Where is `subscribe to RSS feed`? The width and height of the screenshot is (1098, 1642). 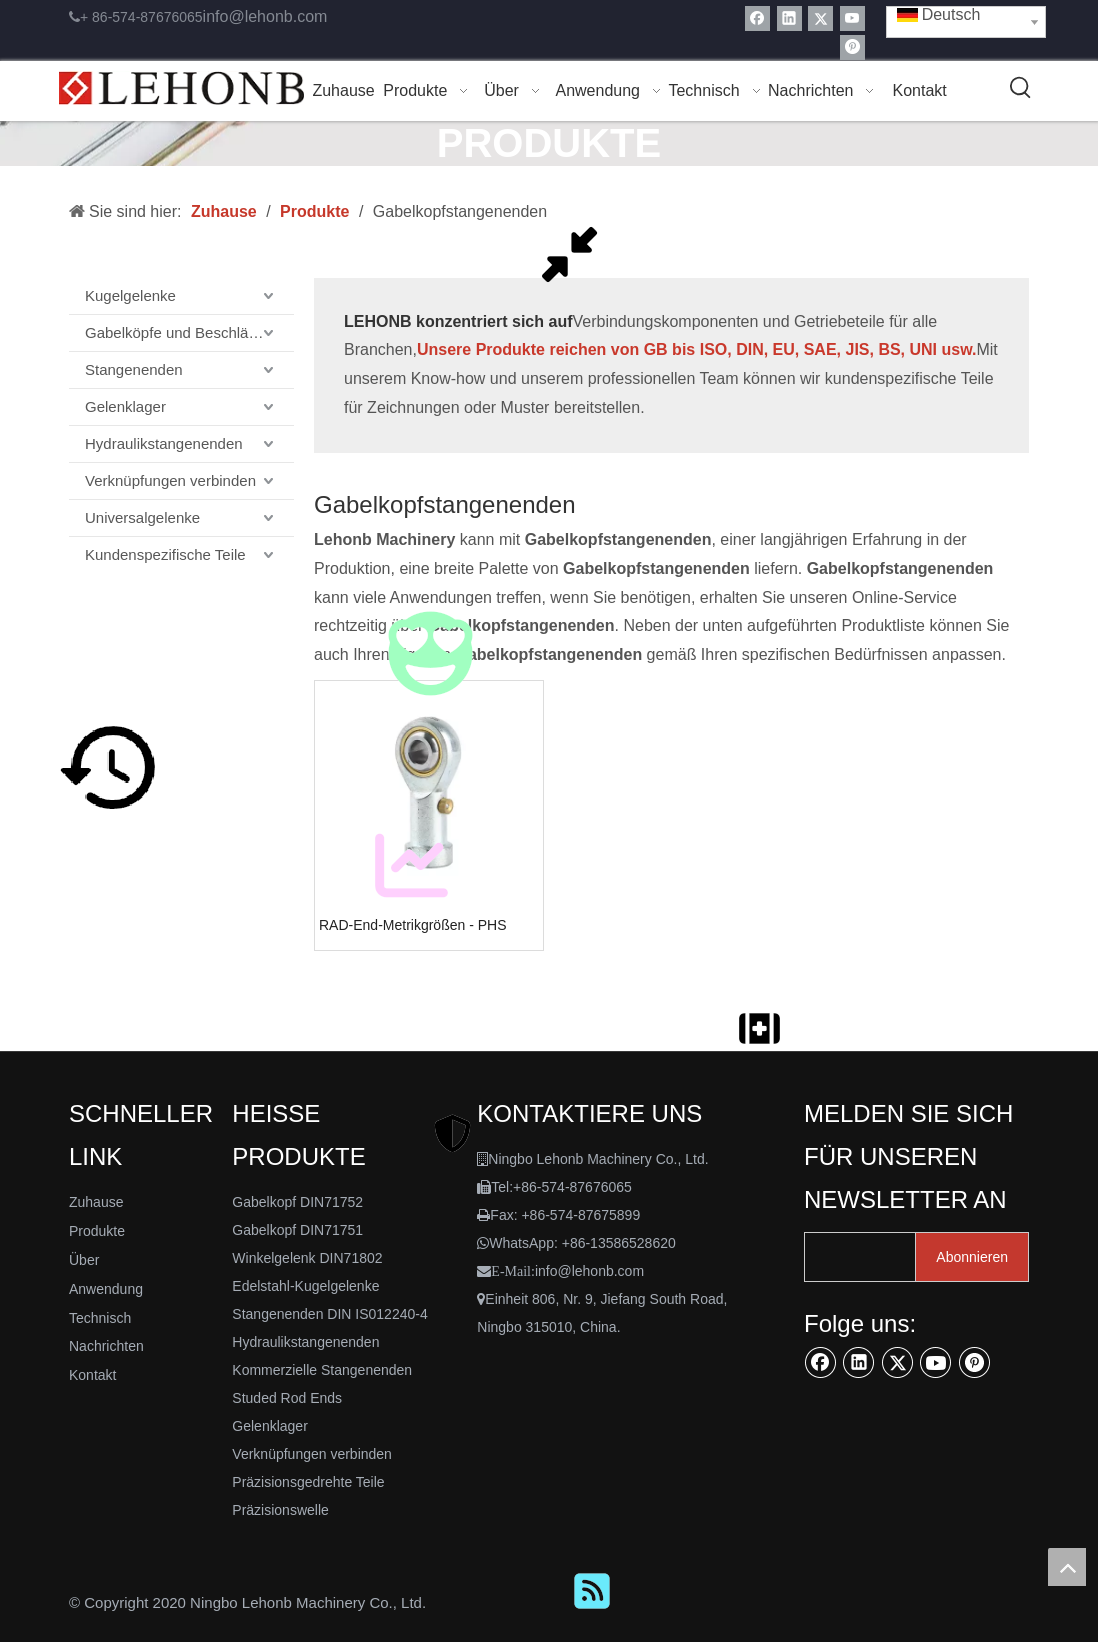
subscribe to RSS feed is located at coordinates (592, 1591).